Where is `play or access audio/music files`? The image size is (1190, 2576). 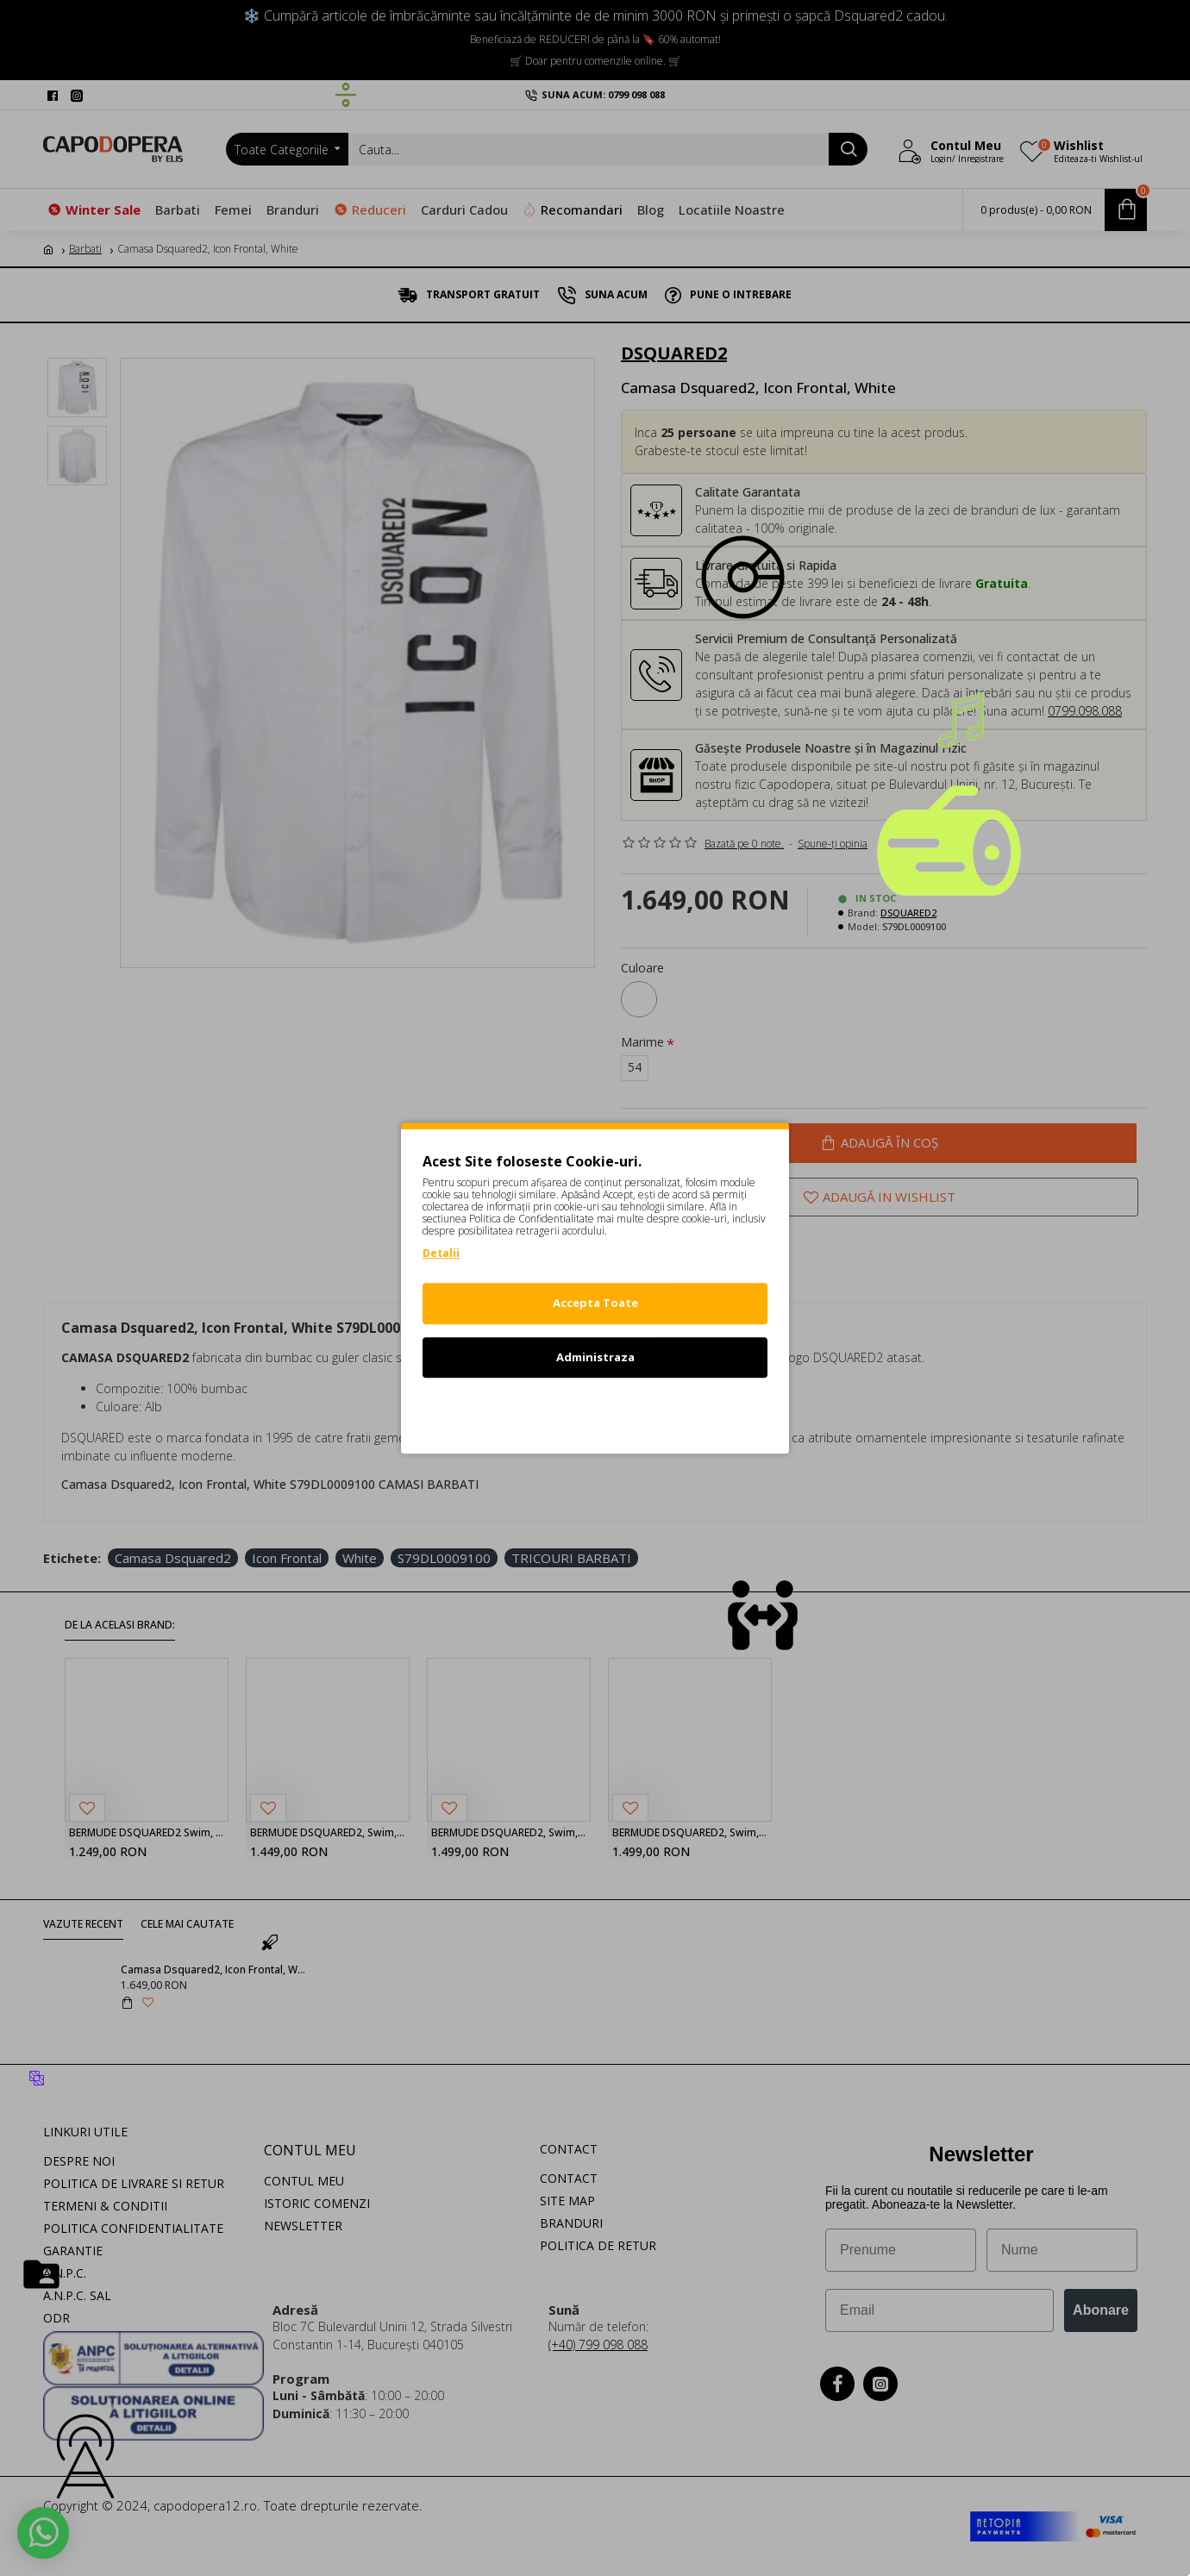
play or access audio/music files is located at coordinates (742, 577).